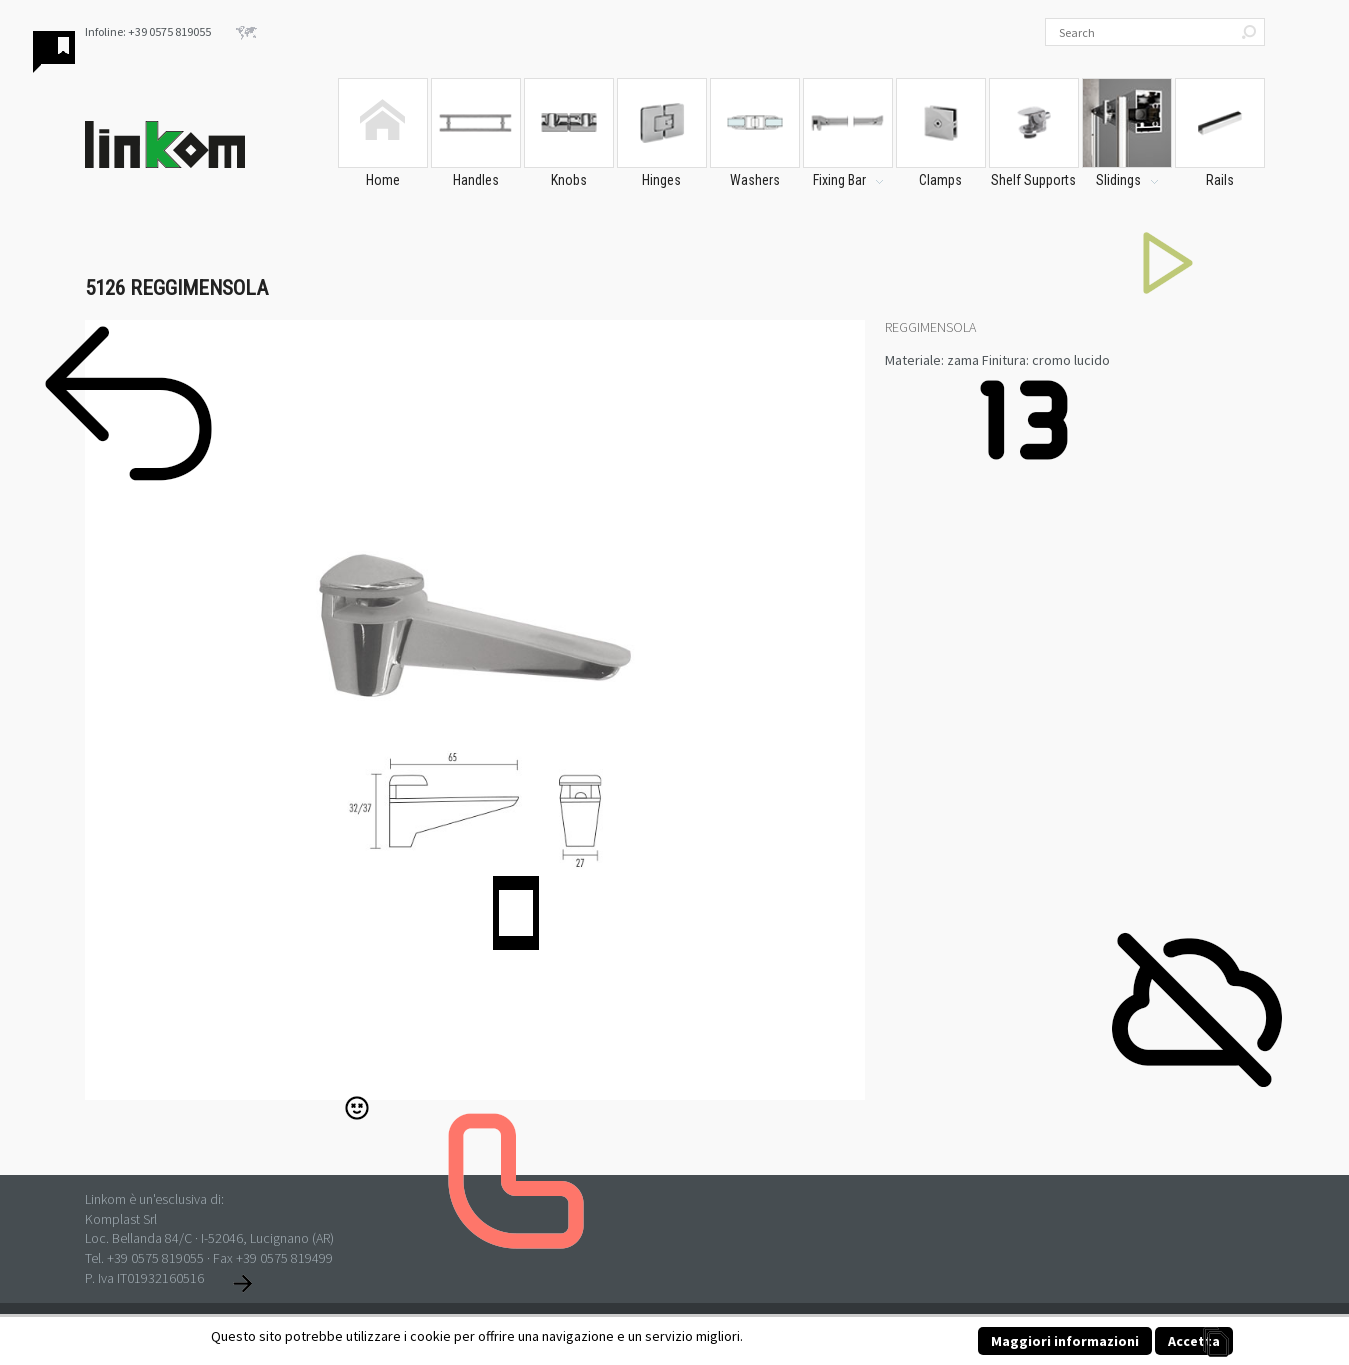 This screenshot has height=1365, width=1349. What do you see at coordinates (54, 52) in the screenshot?
I see `access saved comments or notes` at bounding box center [54, 52].